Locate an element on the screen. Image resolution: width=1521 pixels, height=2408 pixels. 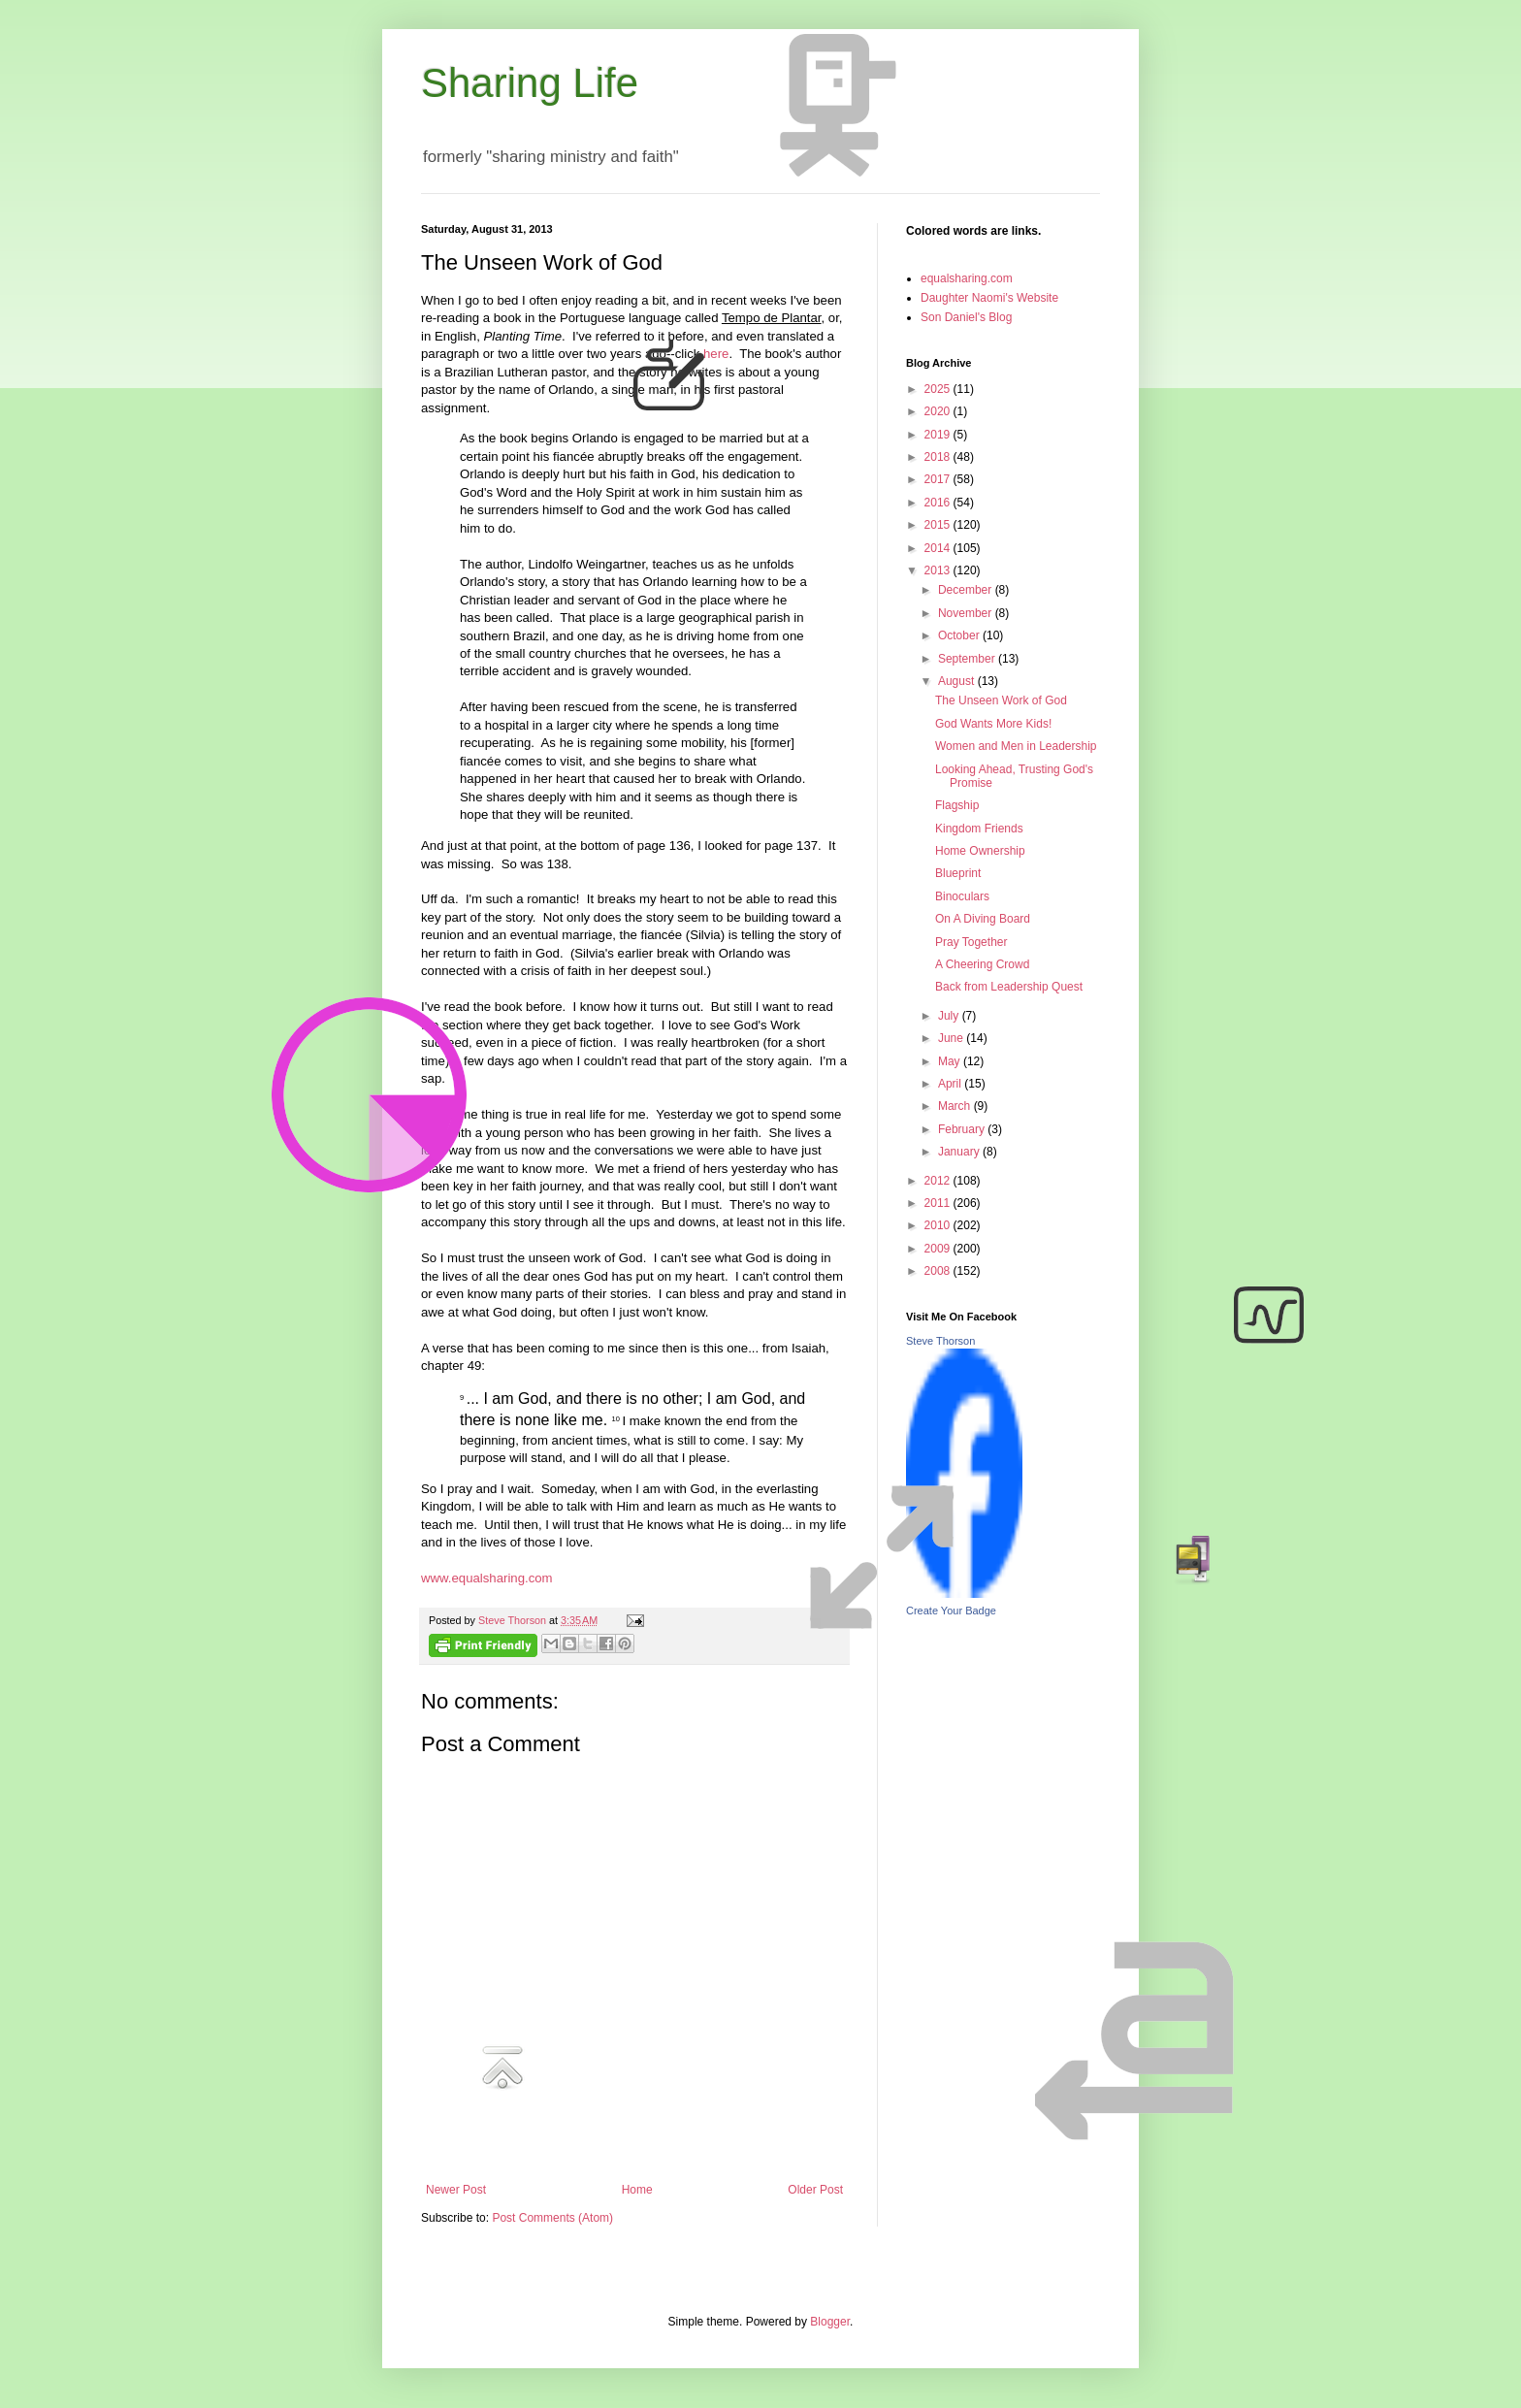
view disk storage usage is located at coordinates (369, 1094).